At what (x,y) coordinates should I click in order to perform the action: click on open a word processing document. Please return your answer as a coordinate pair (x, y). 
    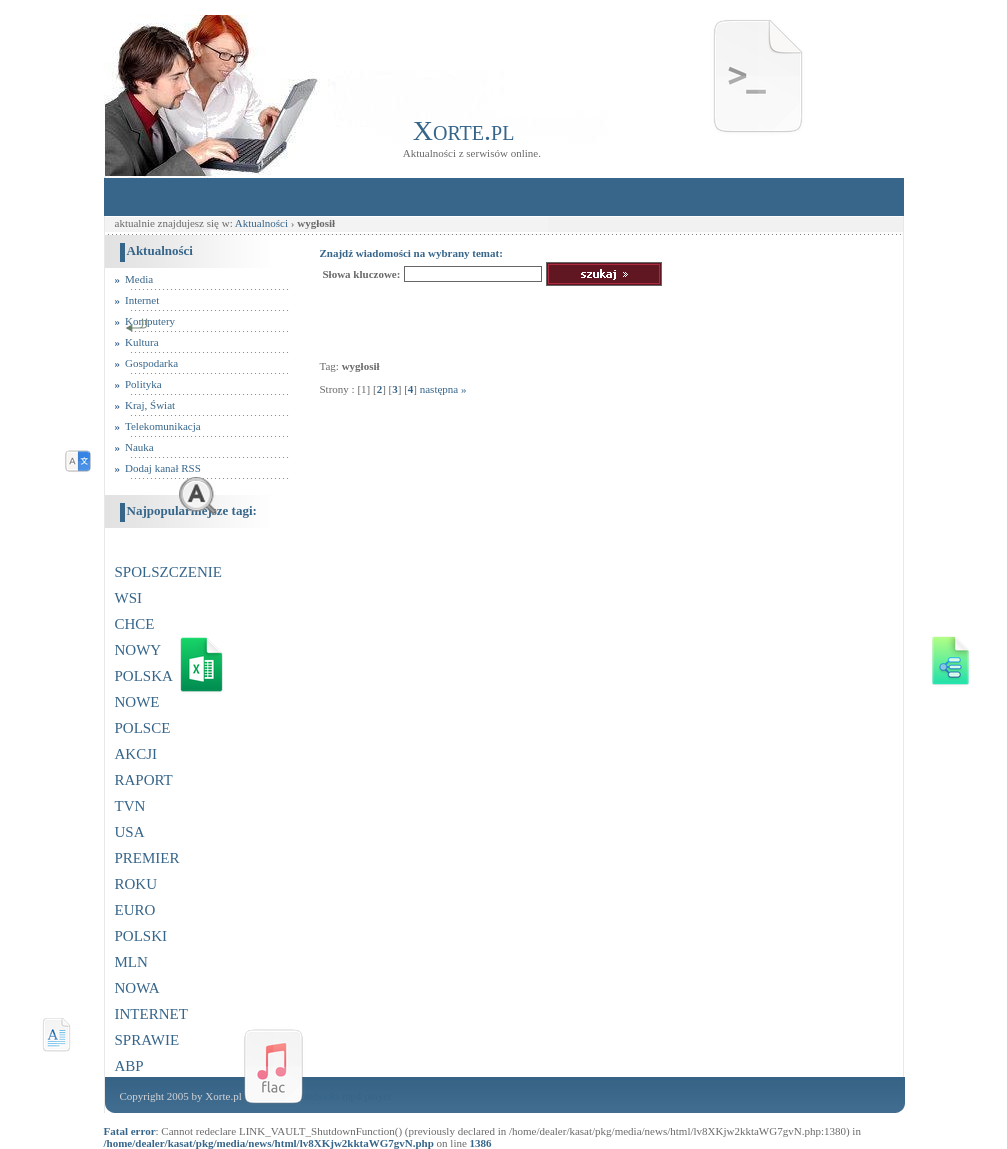
    Looking at the image, I should click on (56, 1034).